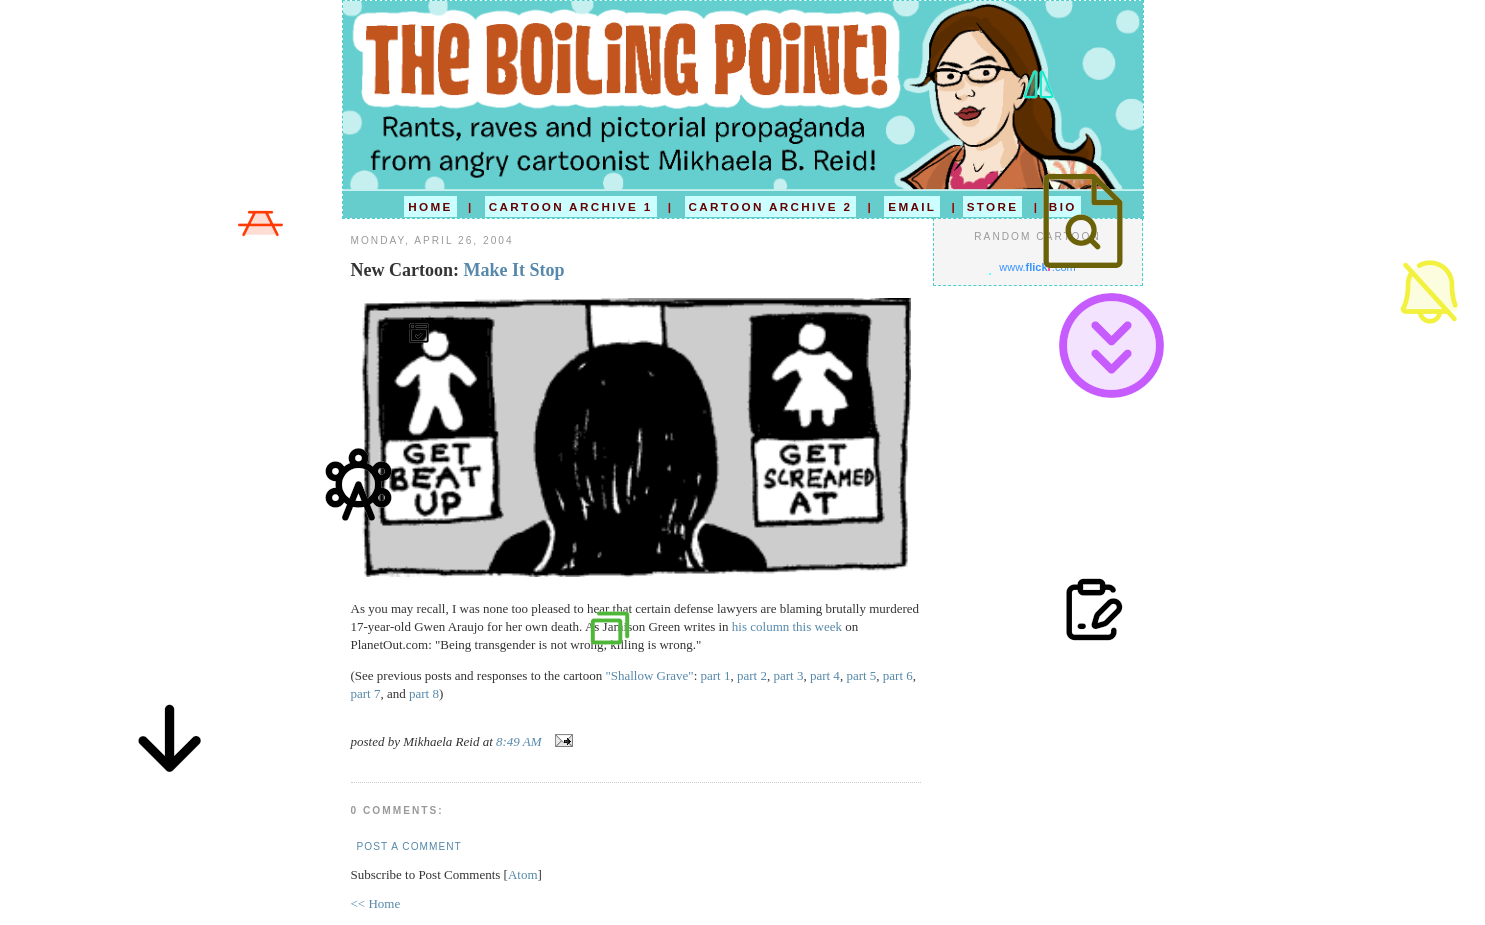  I want to click on search within a document, so click(1083, 221).